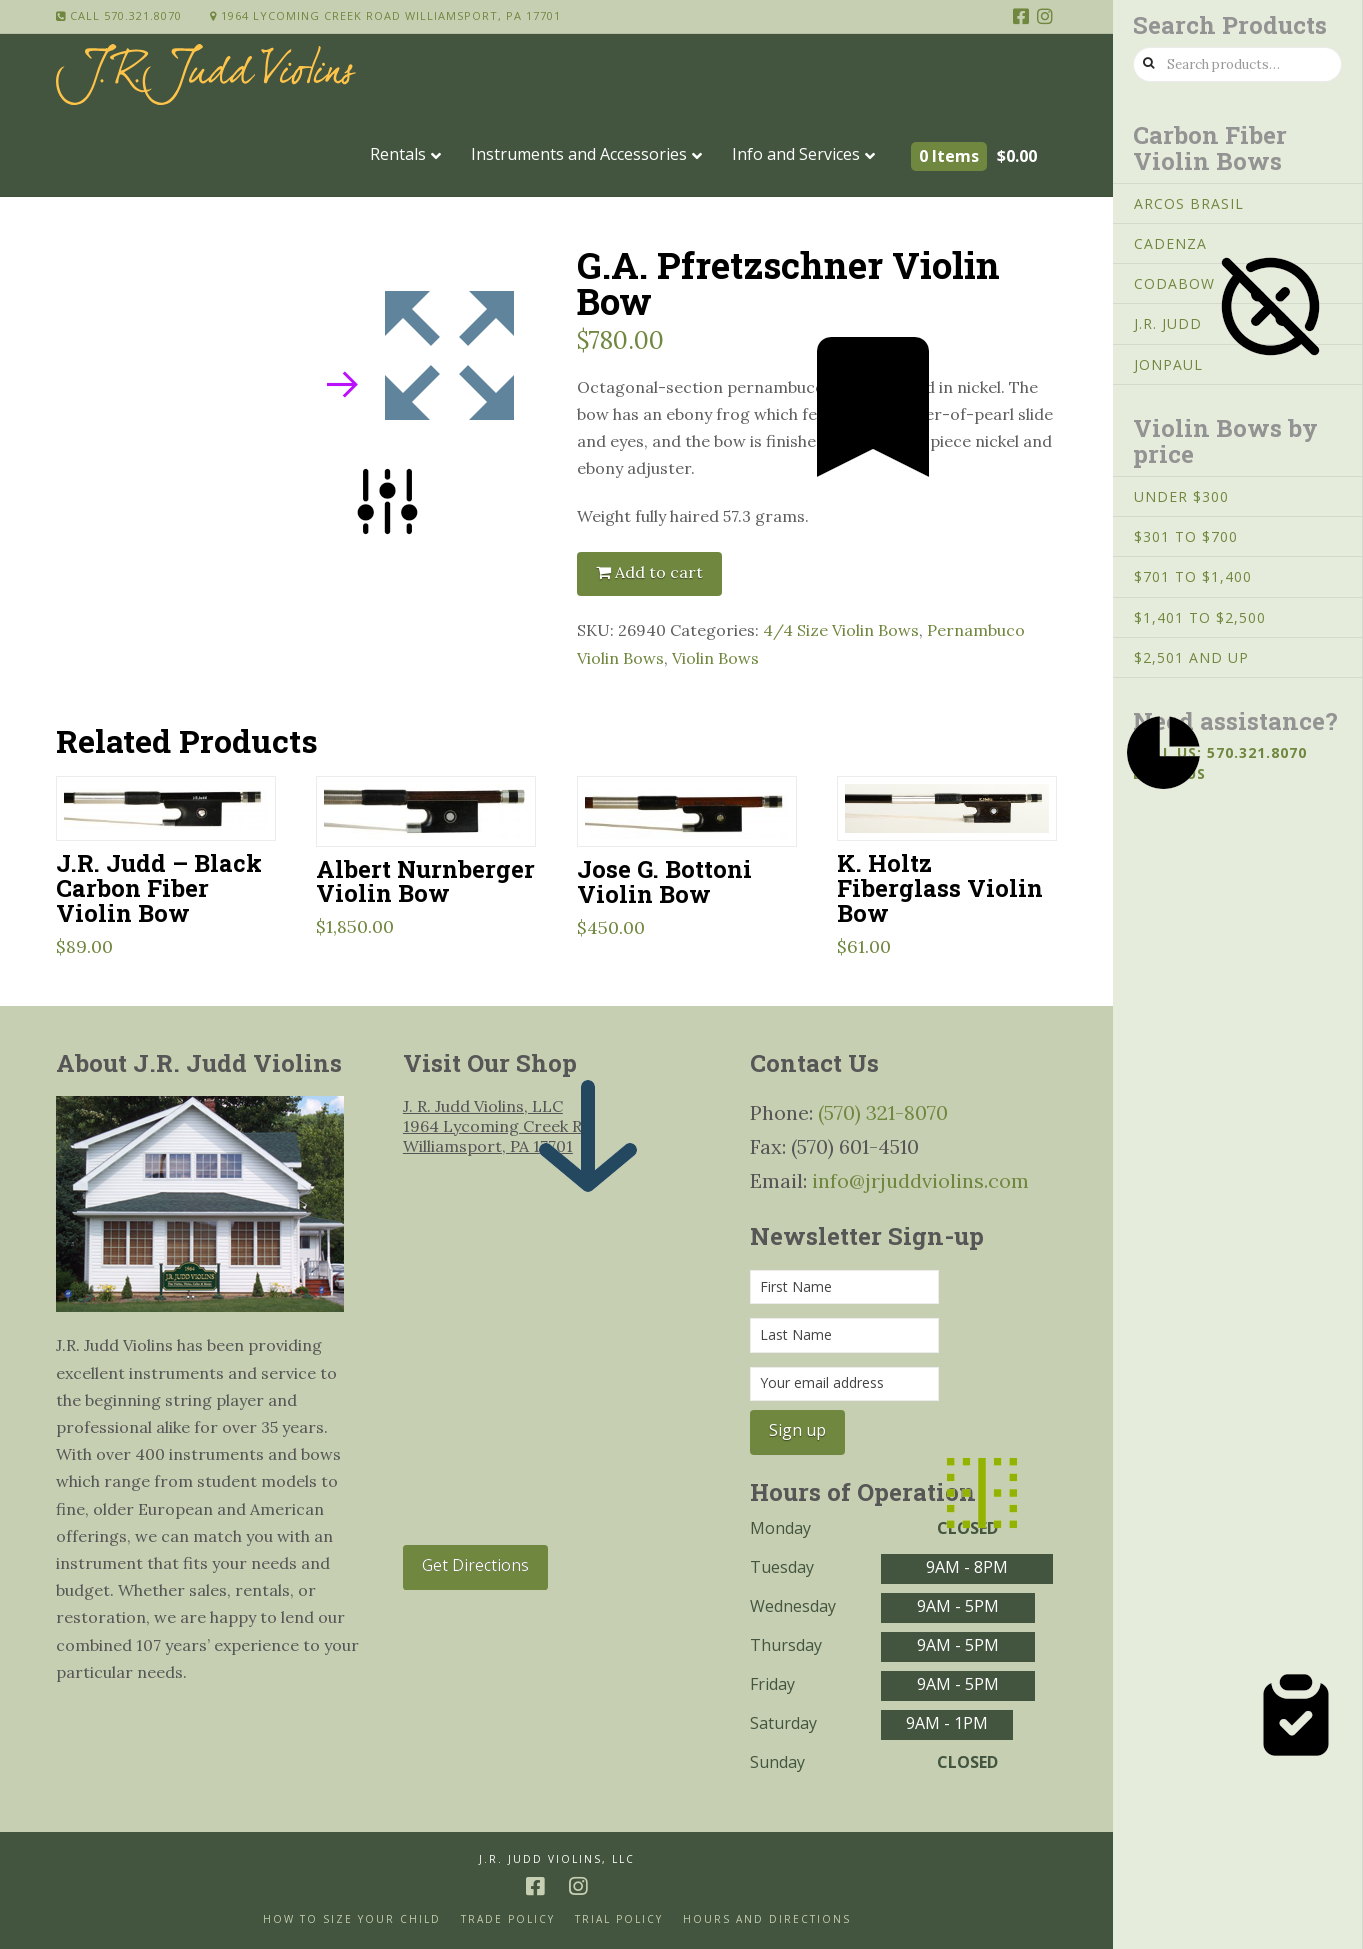 This screenshot has width=1363, height=1949. Describe the element at coordinates (449, 355) in the screenshot. I see `enter fullscreen mode` at that location.